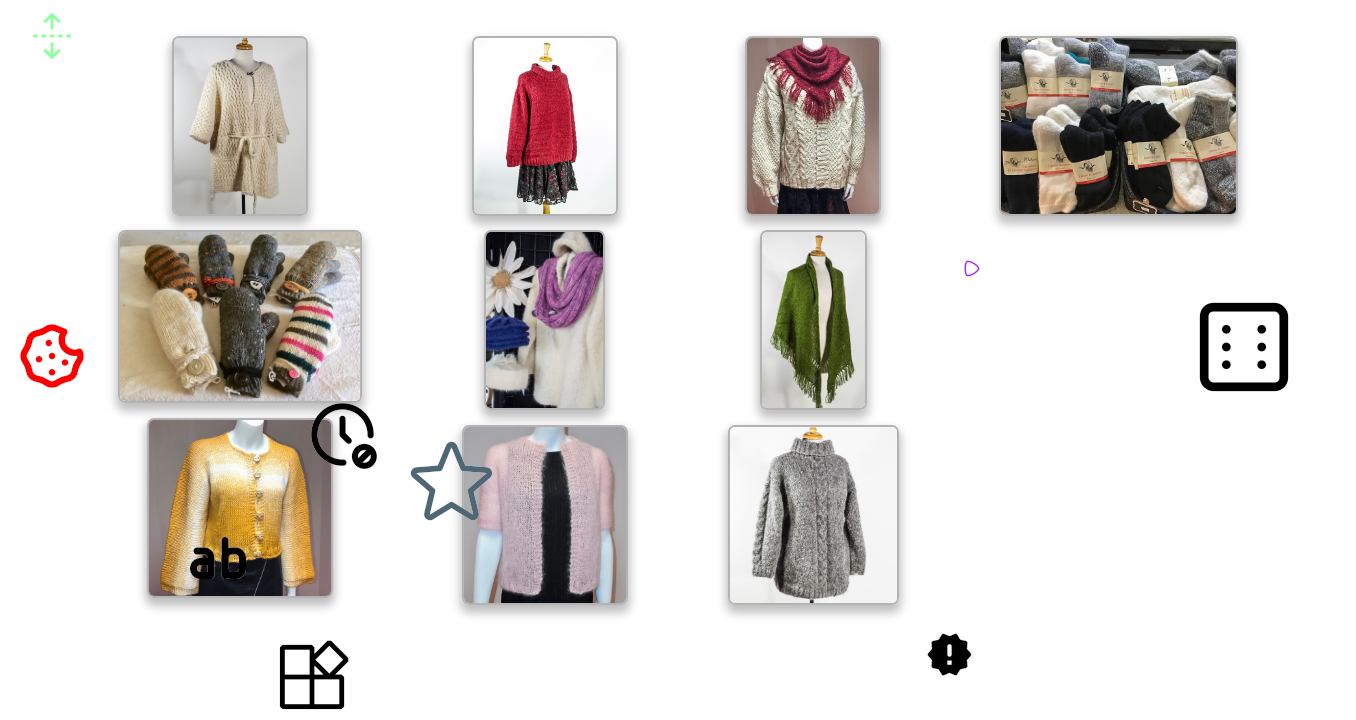  What do you see at coordinates (971, 268) in the screenshot?
I see `open the Zalando shopping app` at bounding box center [971, 268].